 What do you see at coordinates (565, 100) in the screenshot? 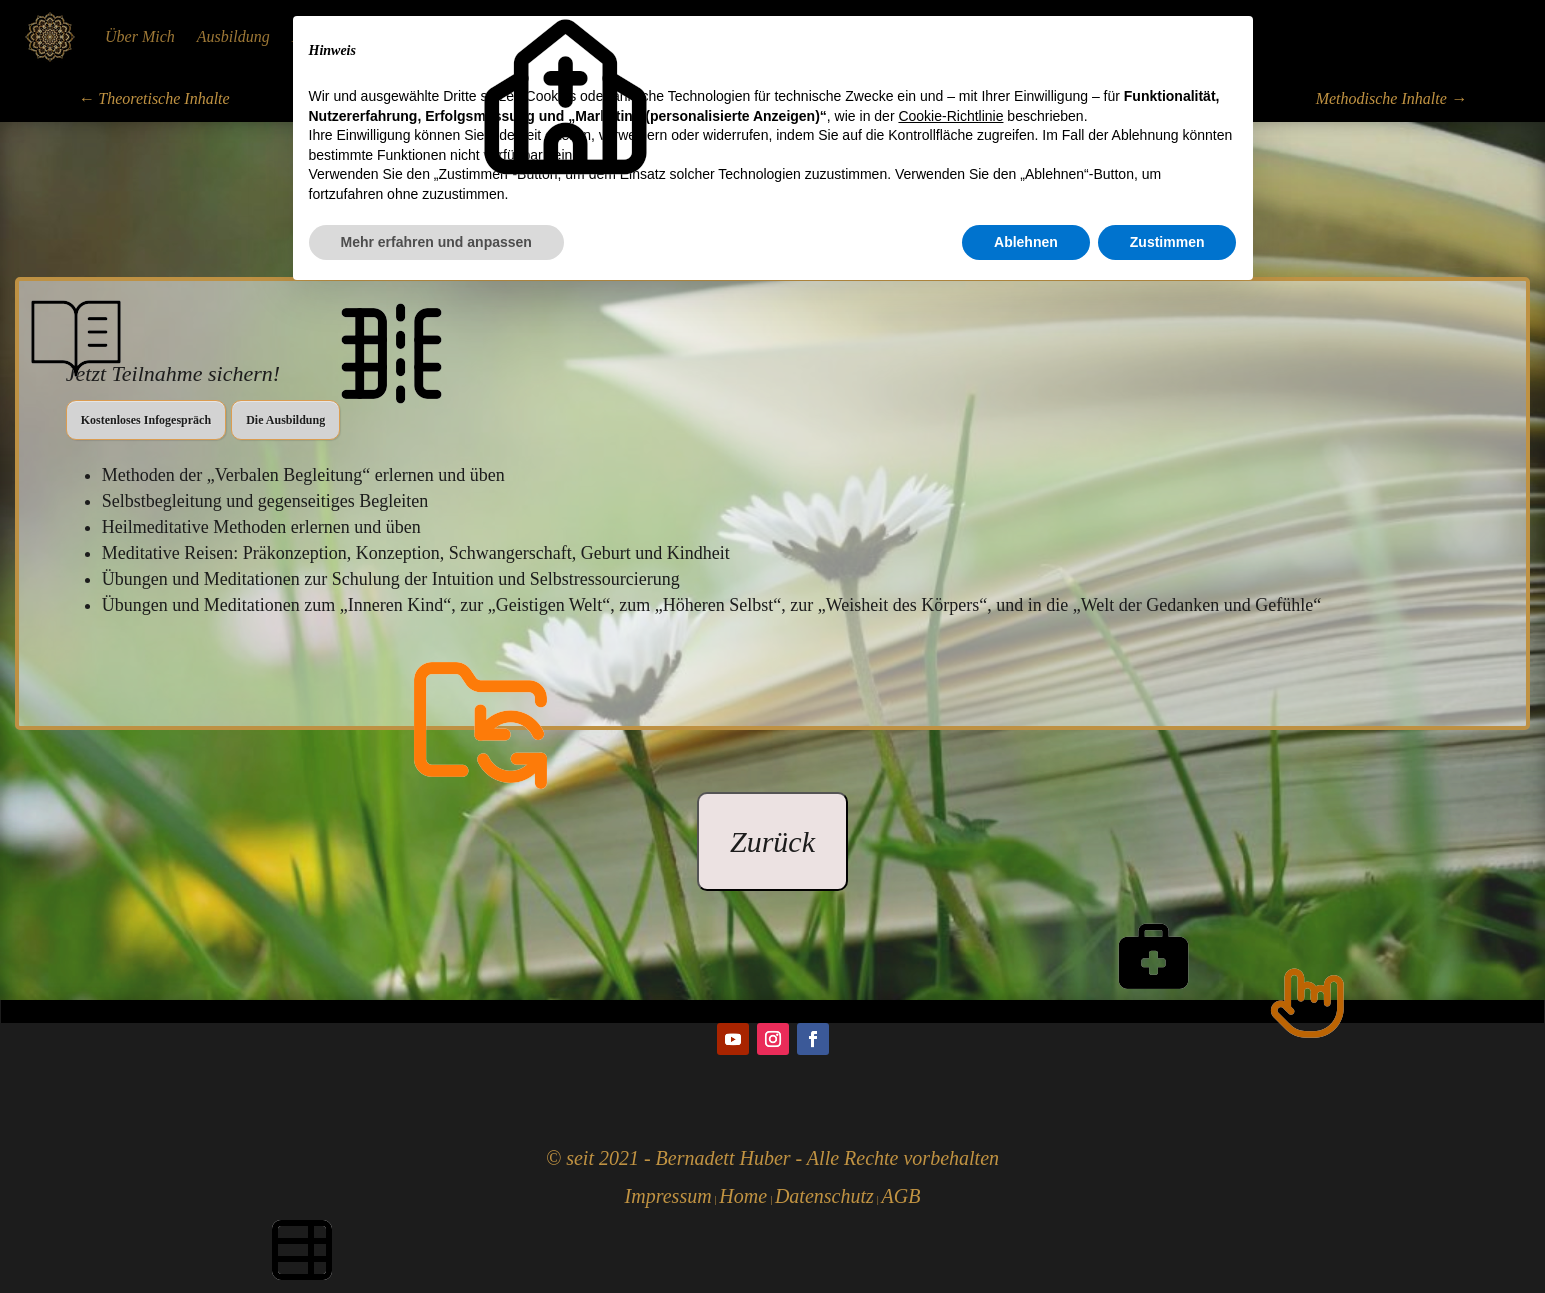
I see `view nearby churches or places of worship` at bounding box center [565, 100].